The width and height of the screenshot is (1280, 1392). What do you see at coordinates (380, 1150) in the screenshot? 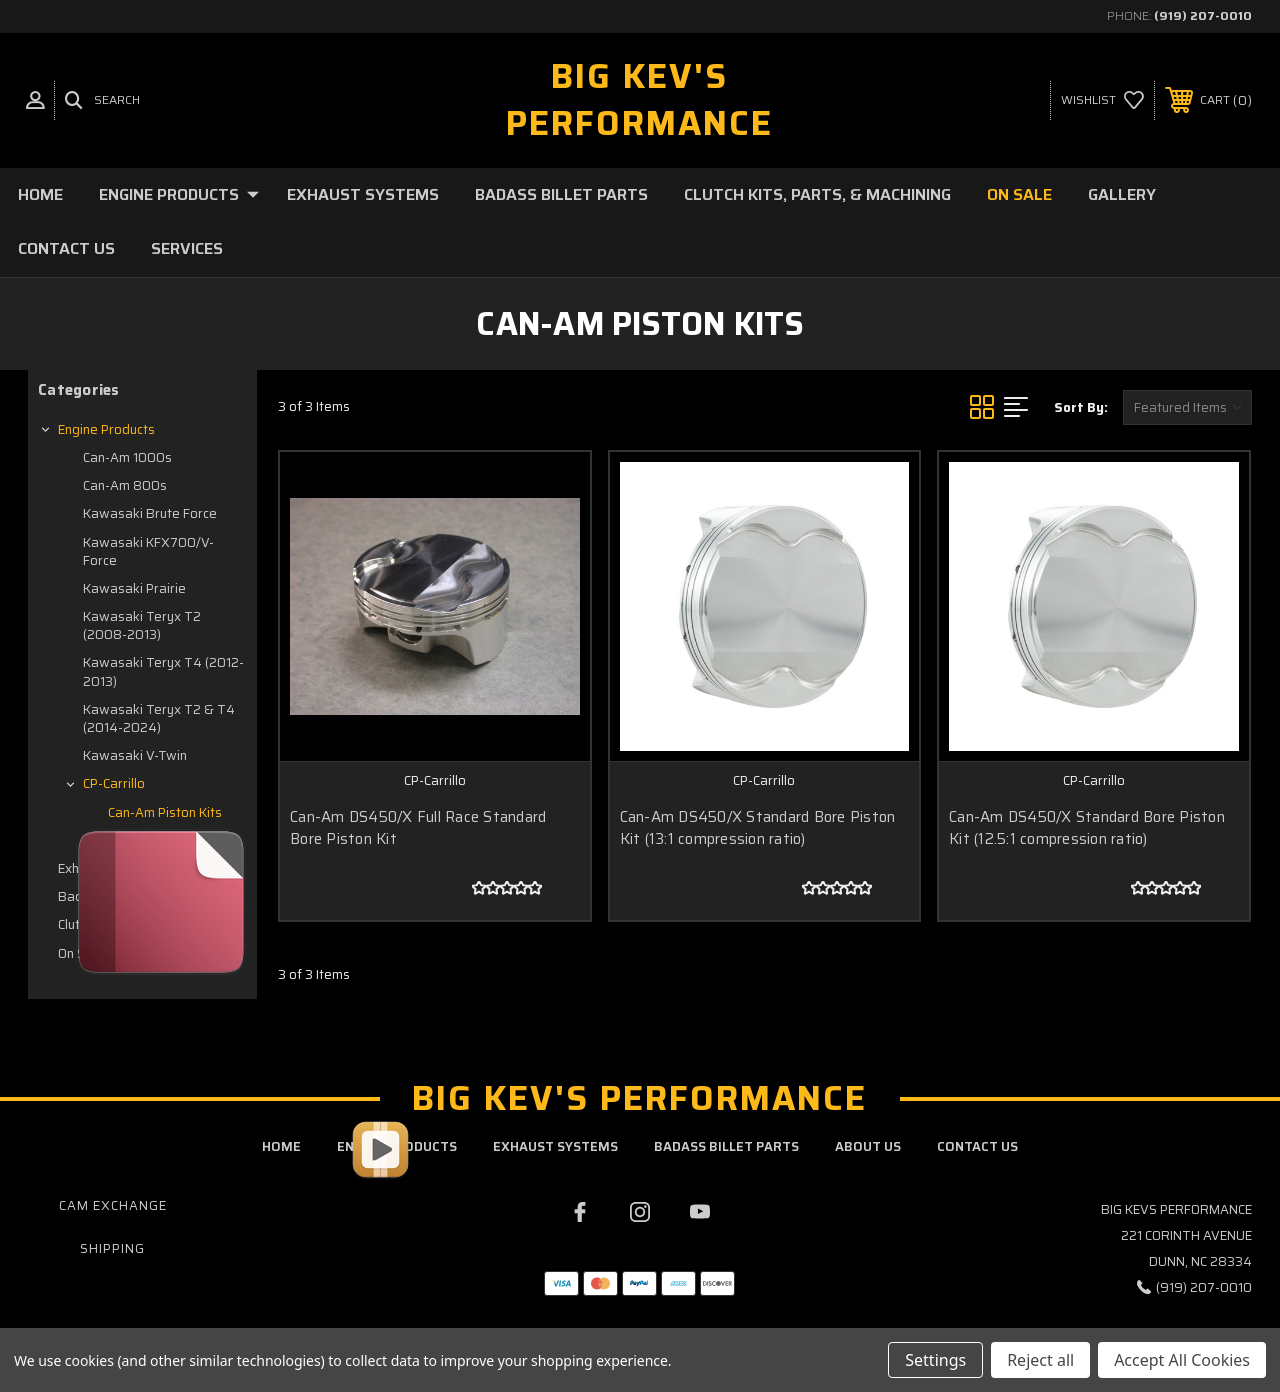
I see `system codec or media component file` at bounding box center [380, 1150].